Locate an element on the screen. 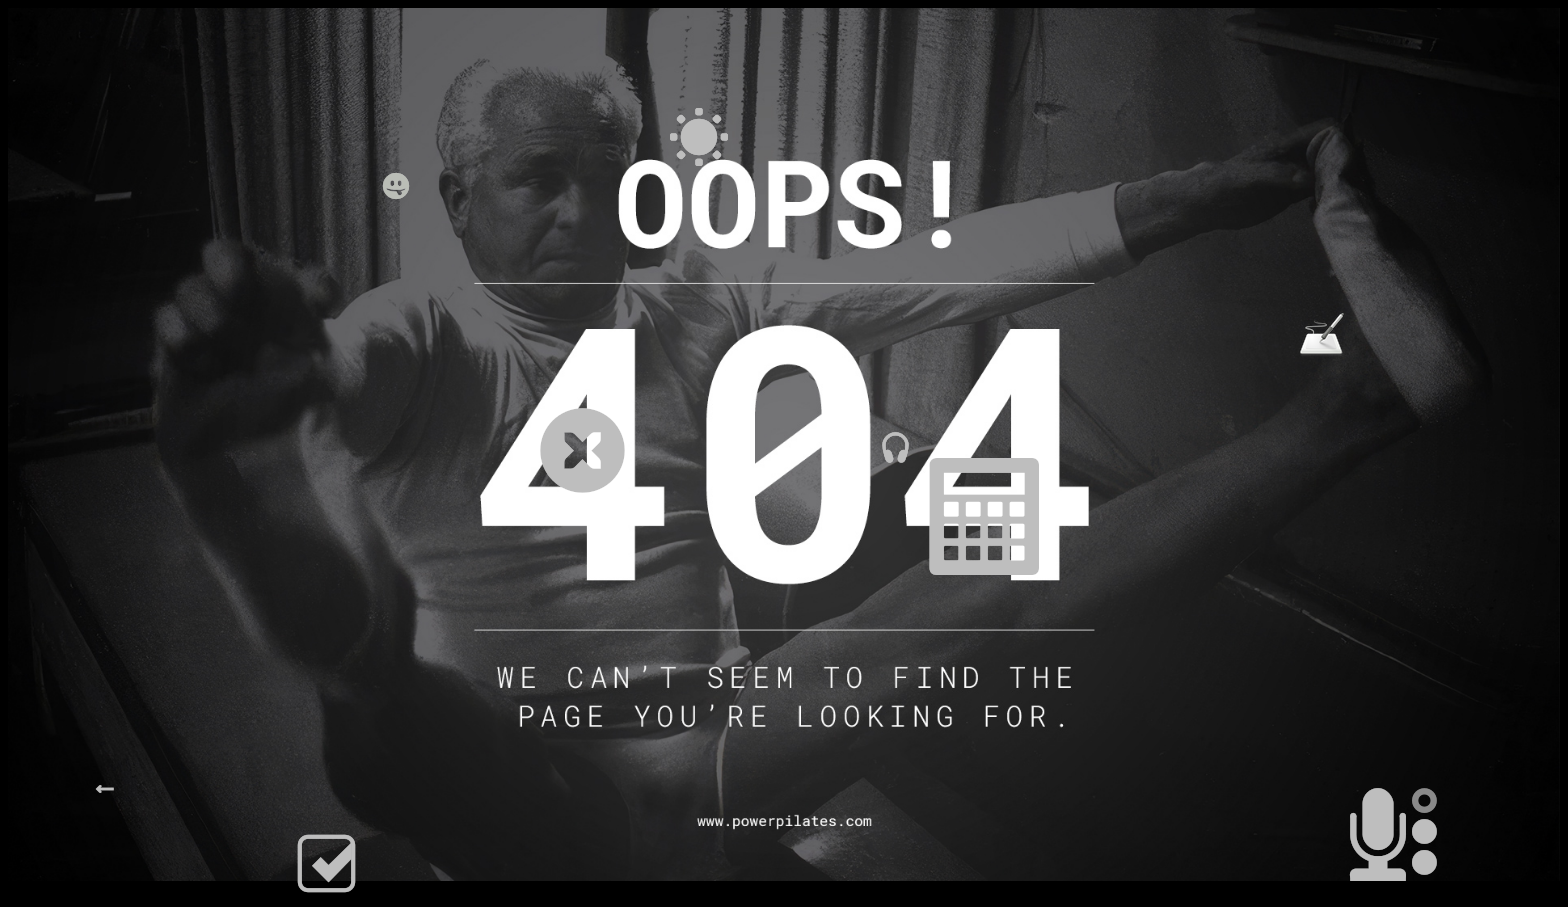 The image size is (1568, 907). indicates a selected or enabled option is located at coordinates (326, 863).